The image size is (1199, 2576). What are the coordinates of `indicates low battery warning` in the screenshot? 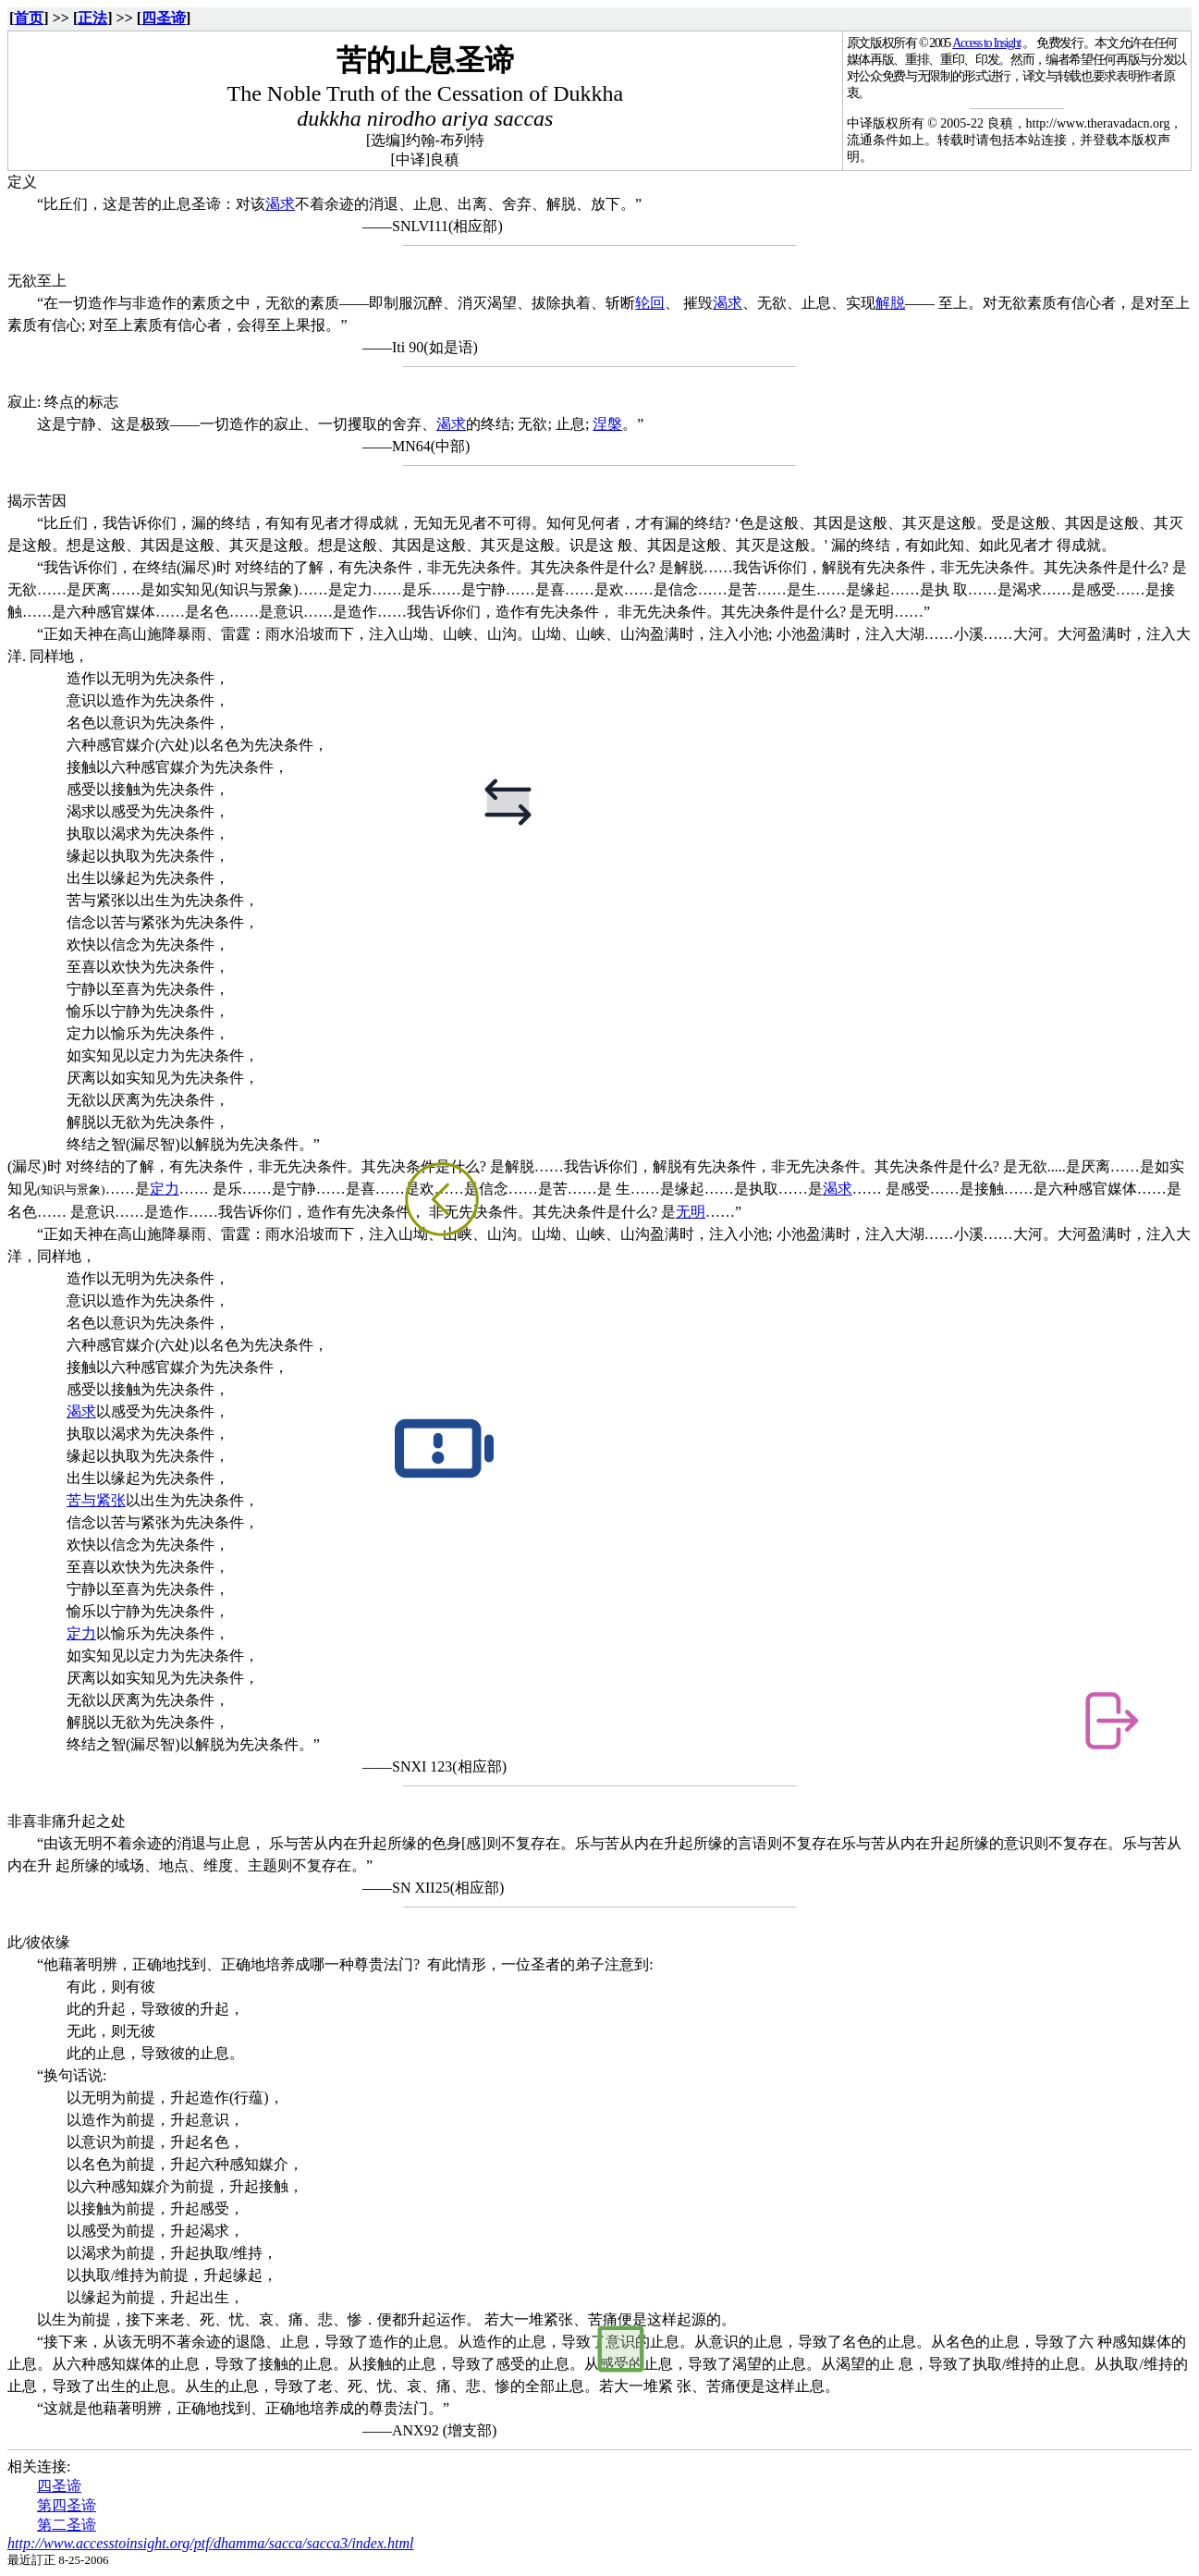 It's located at (444, 1448).